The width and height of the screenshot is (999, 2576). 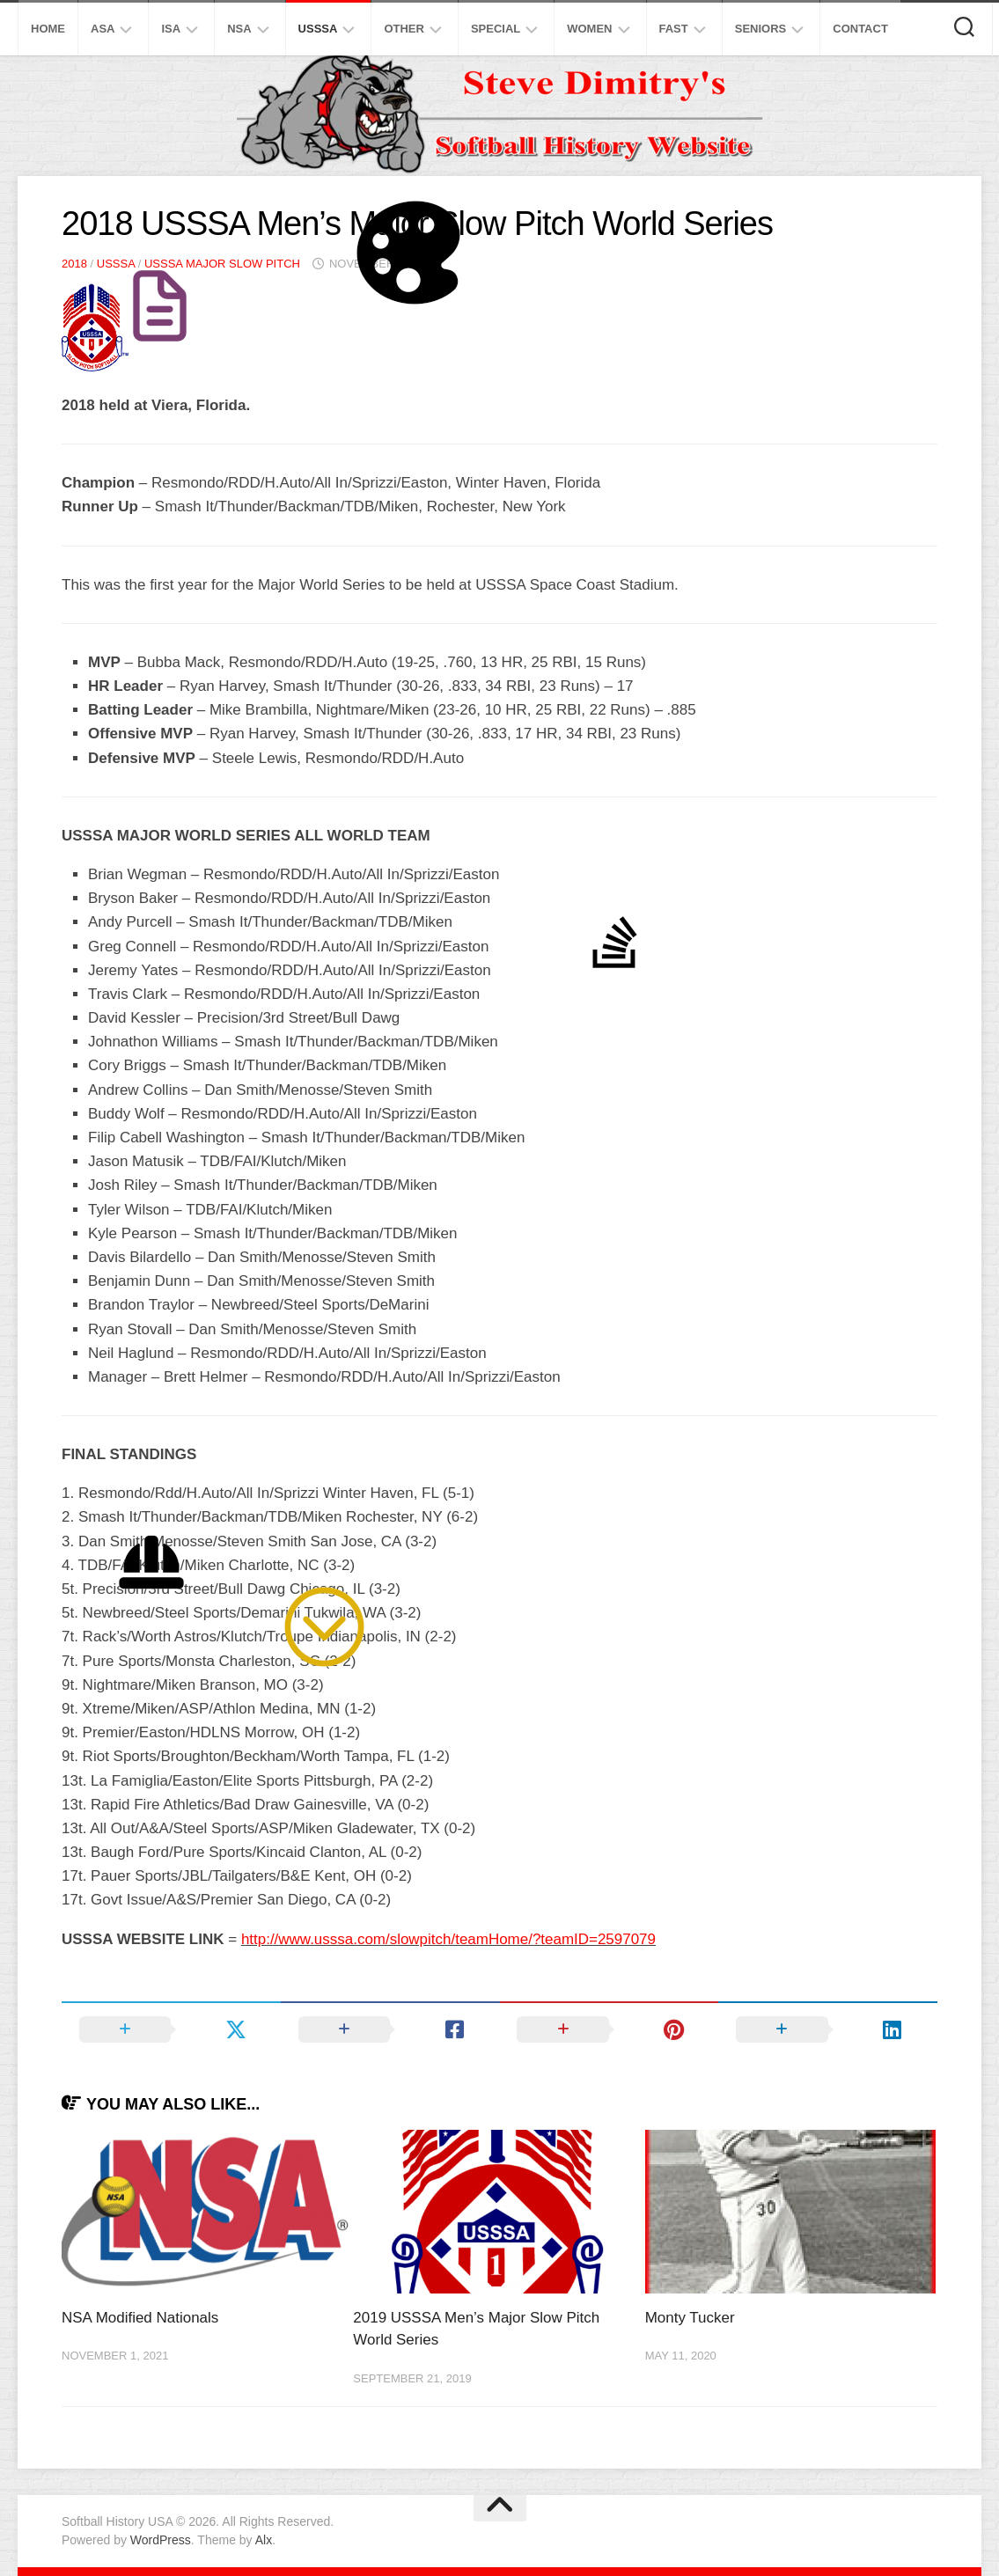 I want to click on visit Stack Overflow website, so click(x=614, y=942).